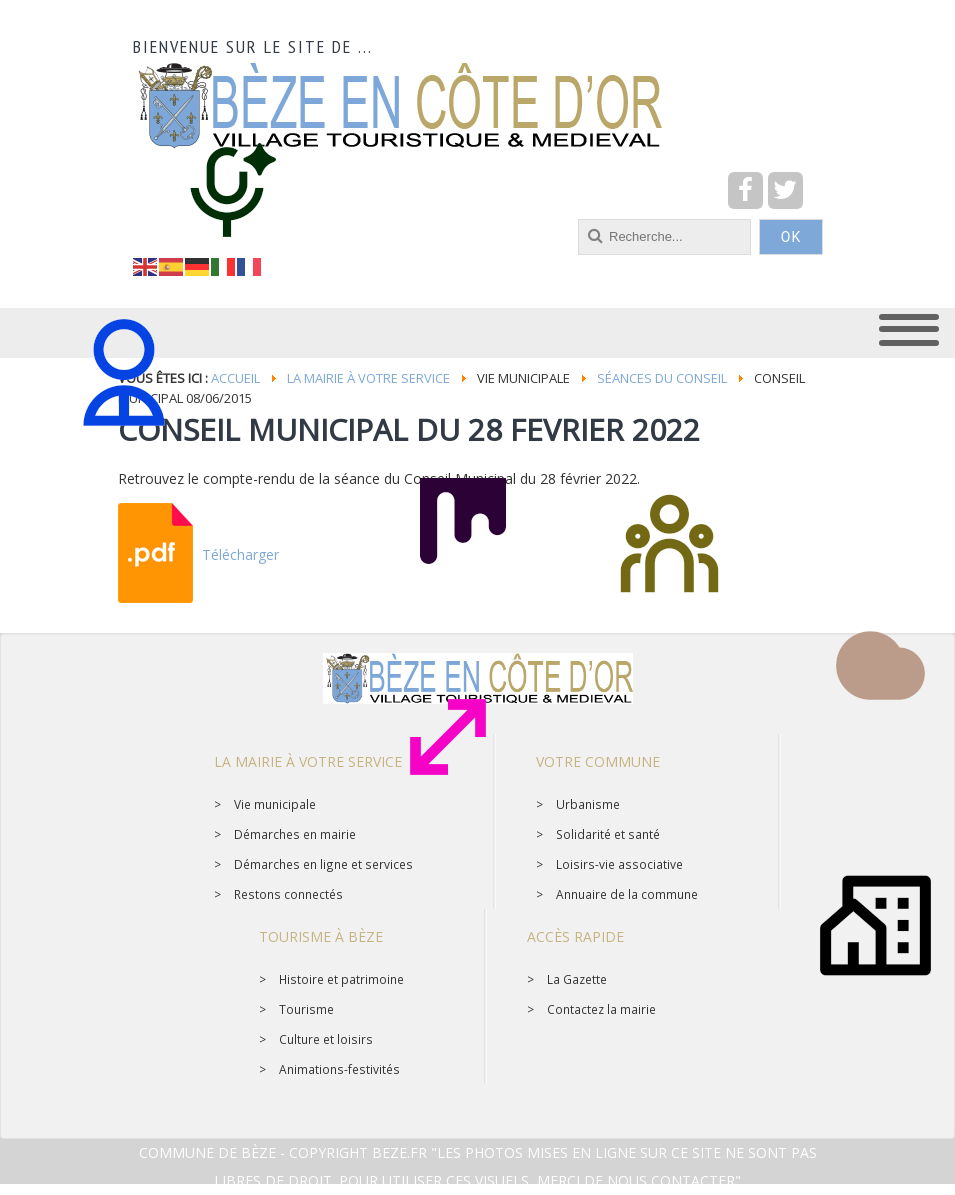  What do you see at coordinates (880, 663) in the screenshot?
I see `indicates cloudy weather conditions` at bounding box center [880, 663].